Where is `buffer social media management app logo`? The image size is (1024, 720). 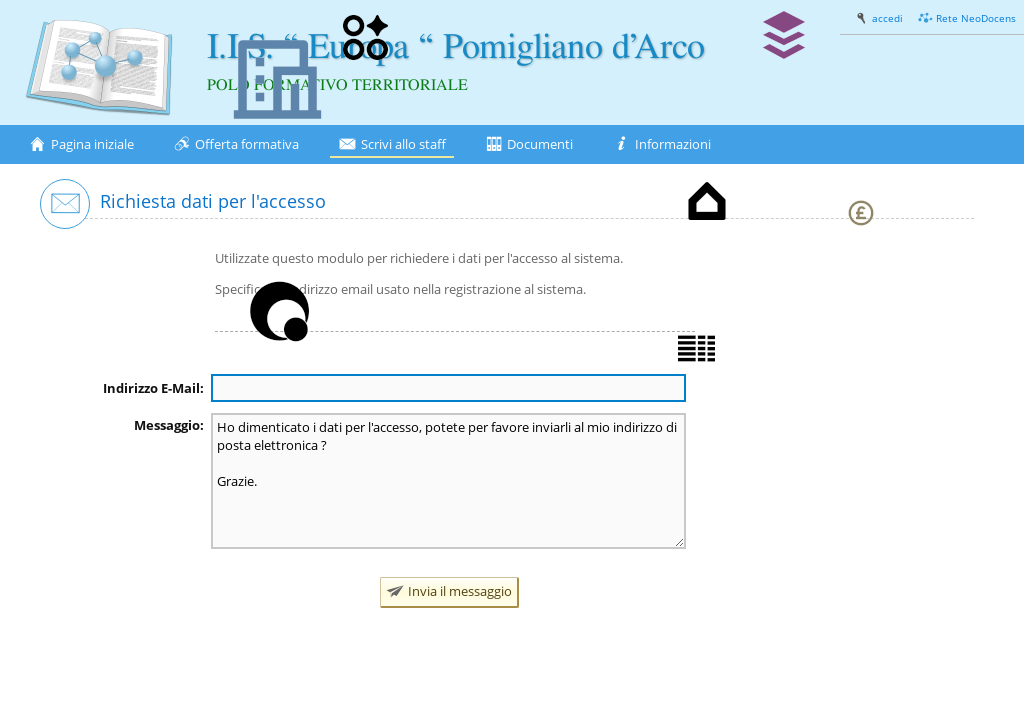 buffer social media management app logo is located at coordinates (784, 35).